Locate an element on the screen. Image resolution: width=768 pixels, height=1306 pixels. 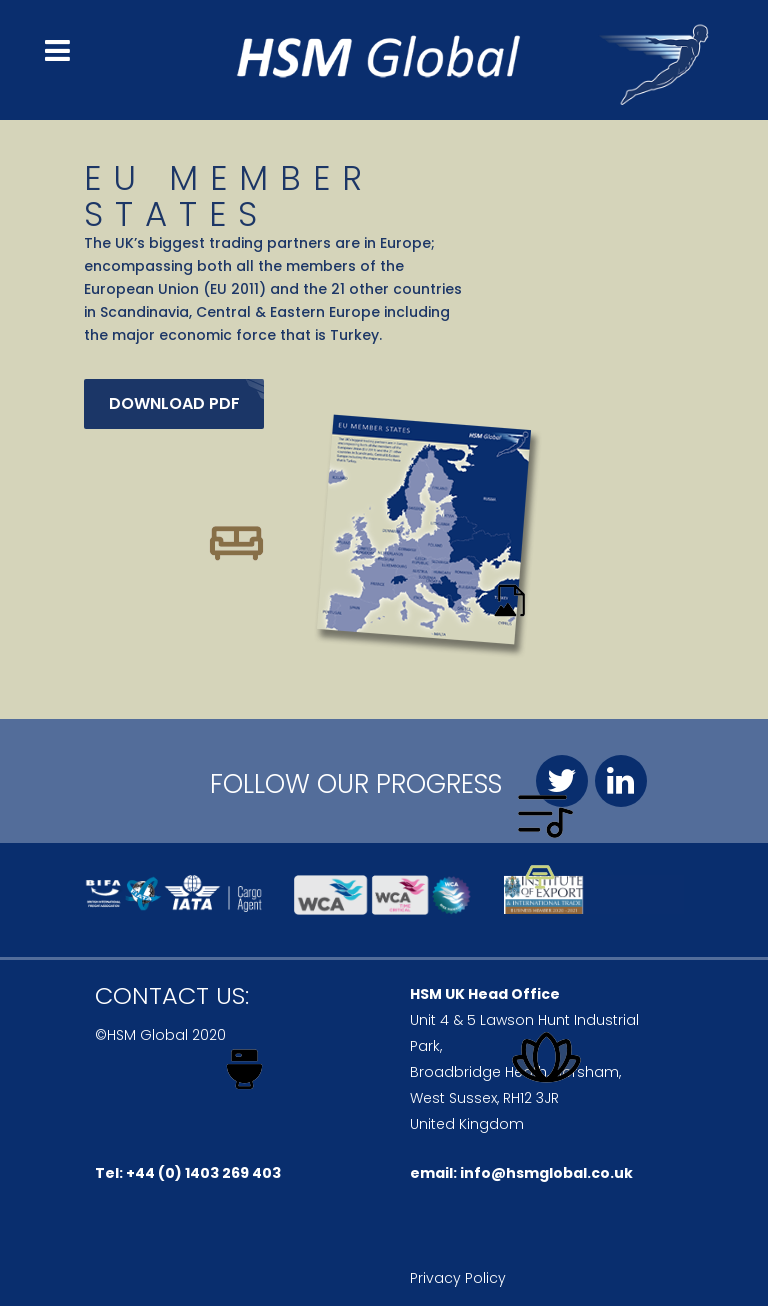
view image file is located at coordinates (511, 600).